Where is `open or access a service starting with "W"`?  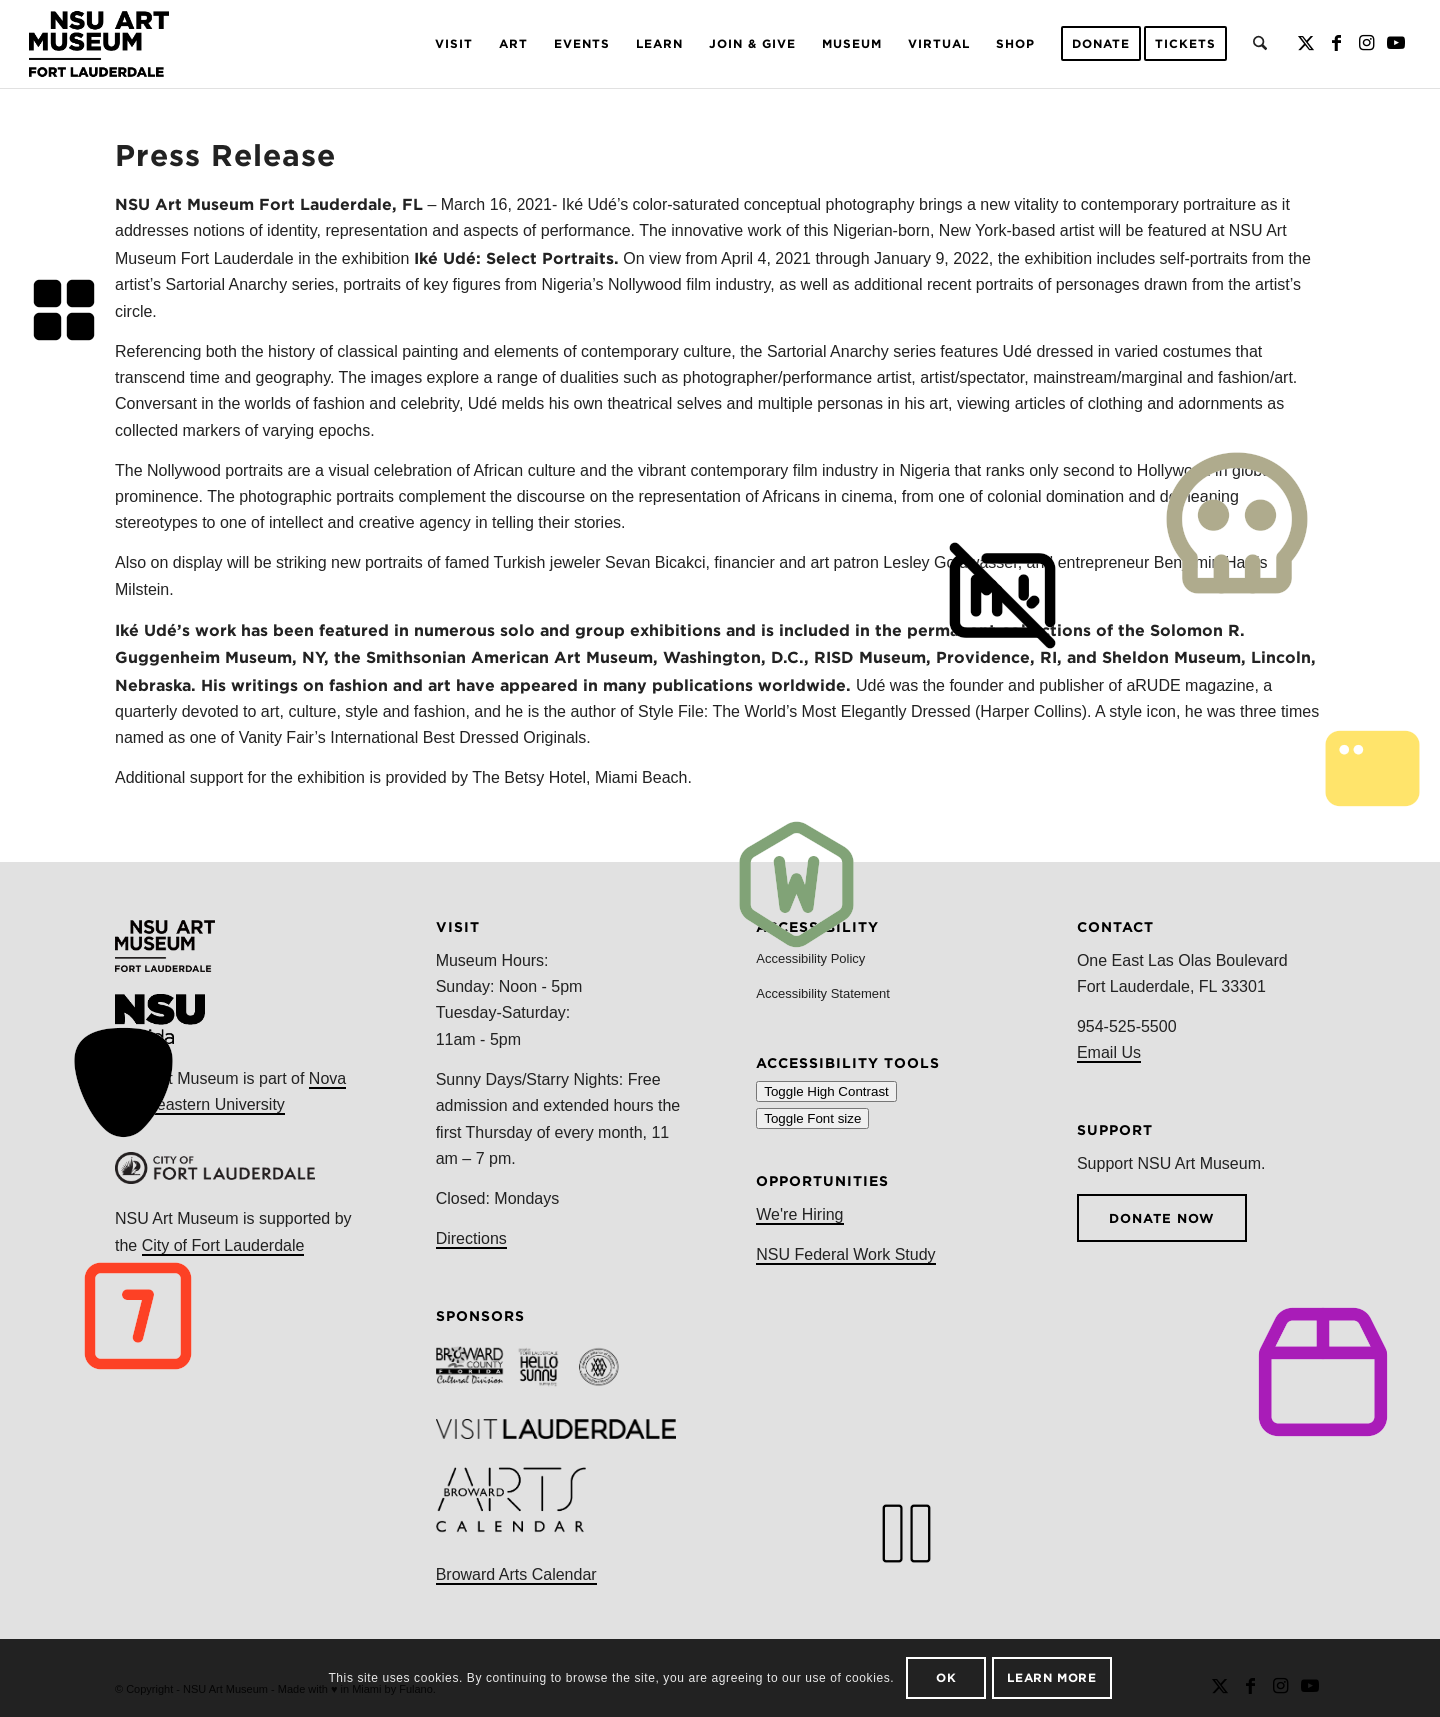
open or access a service starting with "W" is located at coordinates (796, 884).